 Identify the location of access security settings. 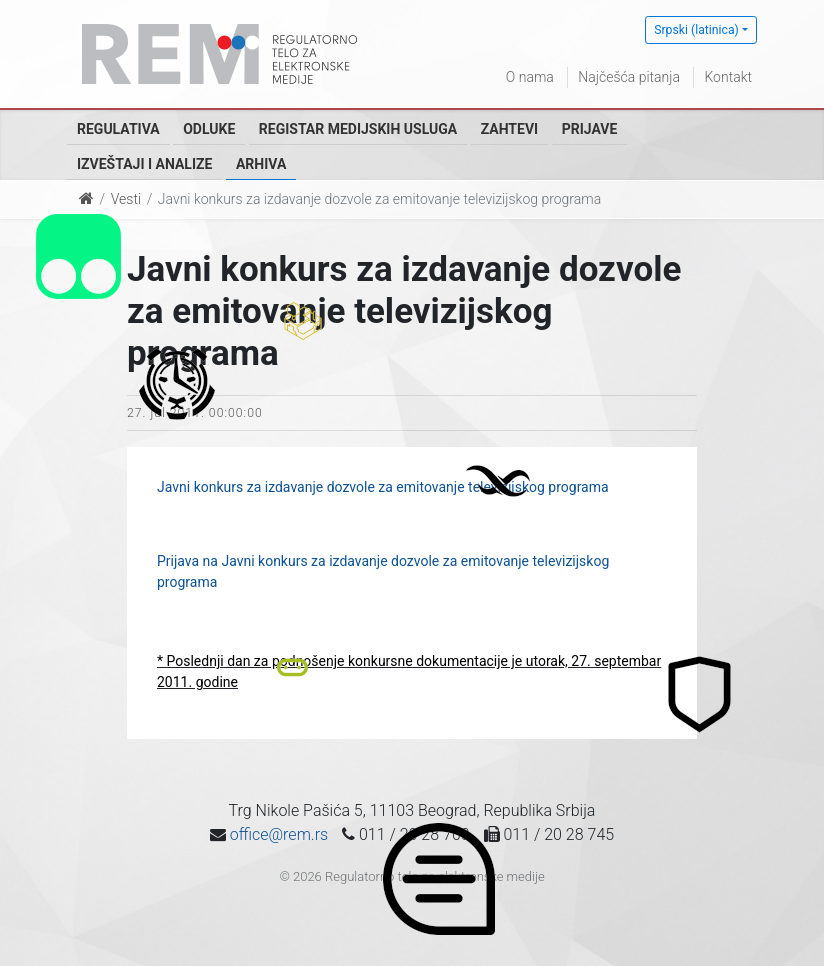
(699, 694).